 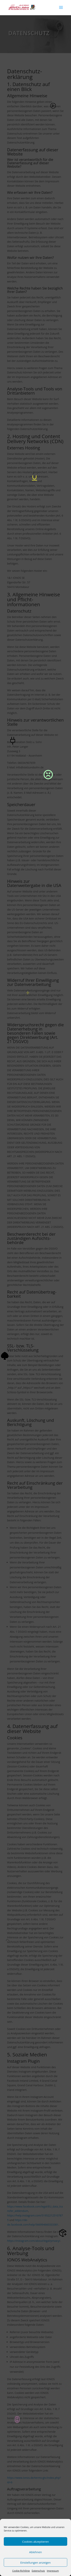 What do you see at coordinates (34, 478) in the screenshot?
I see `apply underline formatting to selected text` at bounding box center [34, 478].